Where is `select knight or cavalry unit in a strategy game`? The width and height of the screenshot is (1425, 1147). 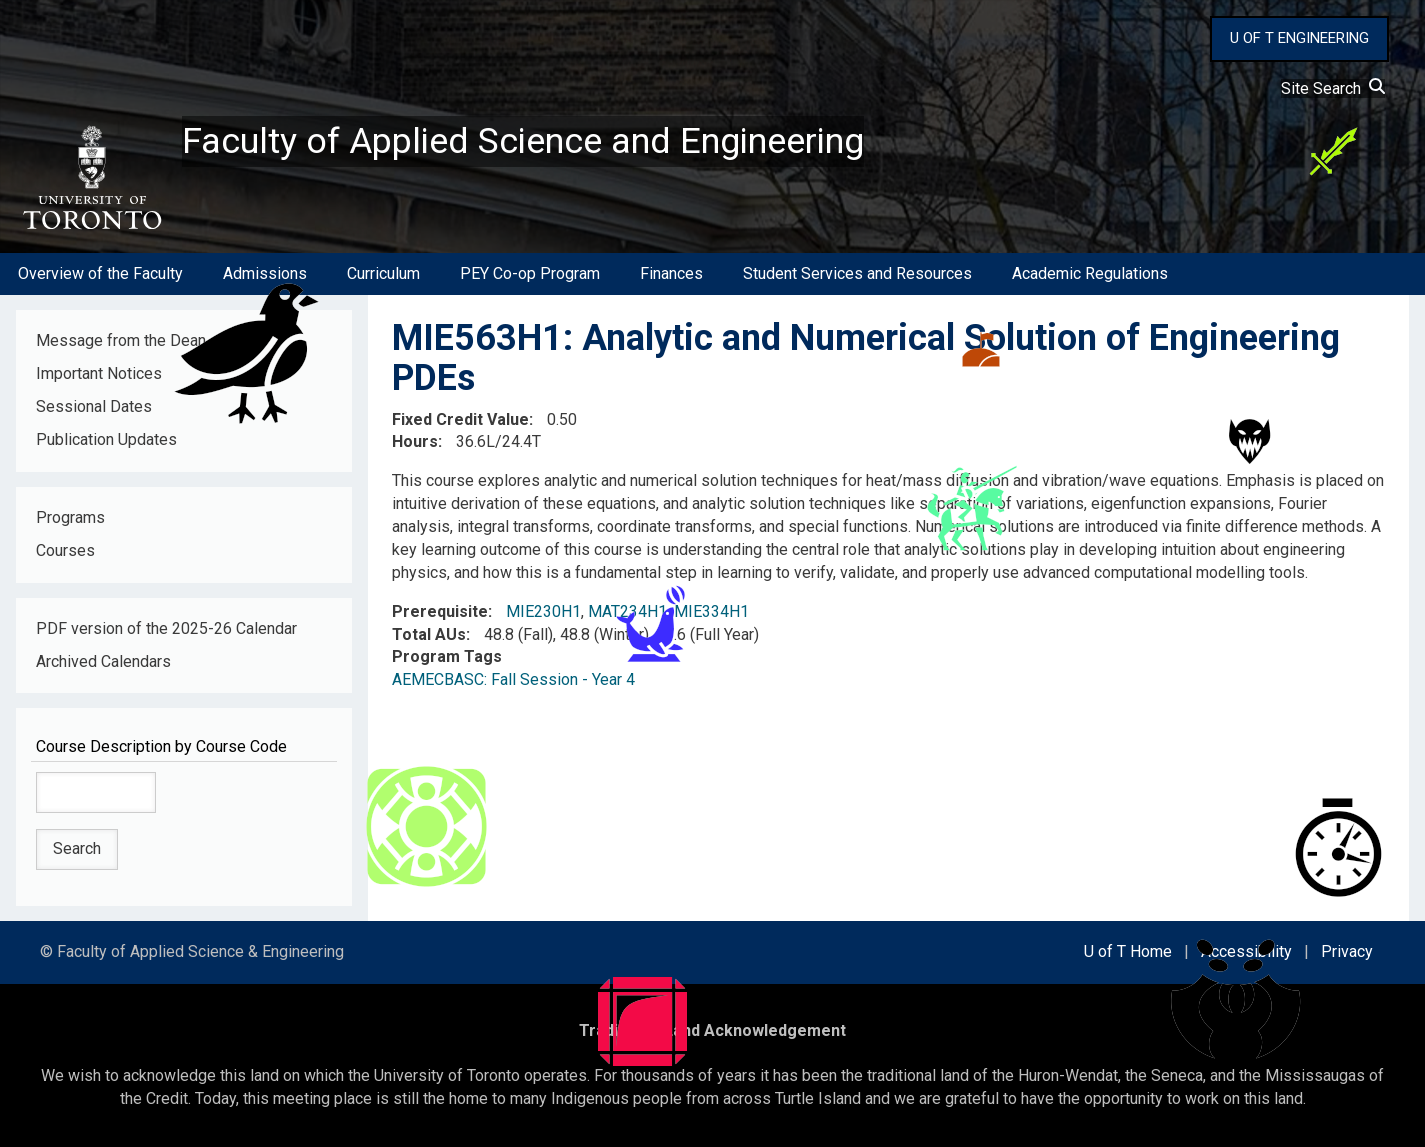
select knight or cavalry unit in a strategy game is located at coordinates (972, 508).